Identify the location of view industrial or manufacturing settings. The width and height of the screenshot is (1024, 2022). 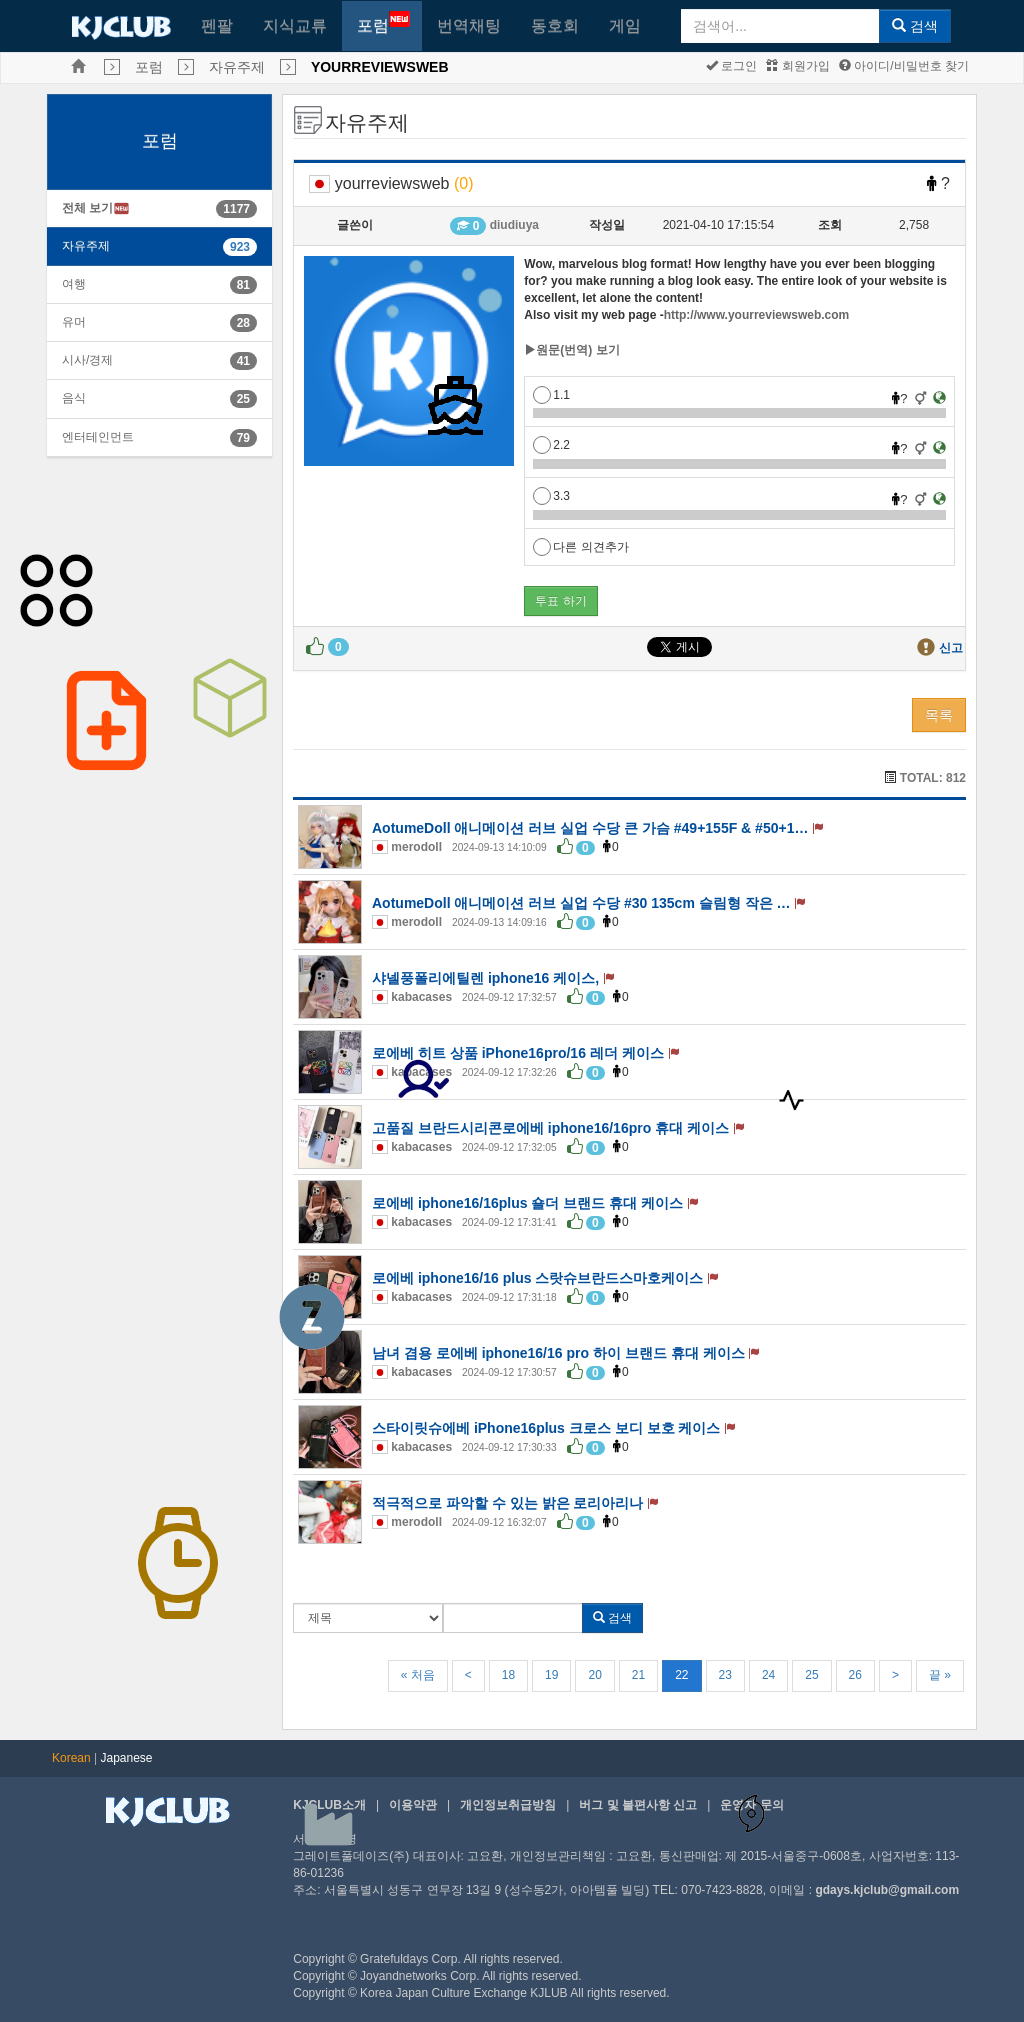
(328, 1824).